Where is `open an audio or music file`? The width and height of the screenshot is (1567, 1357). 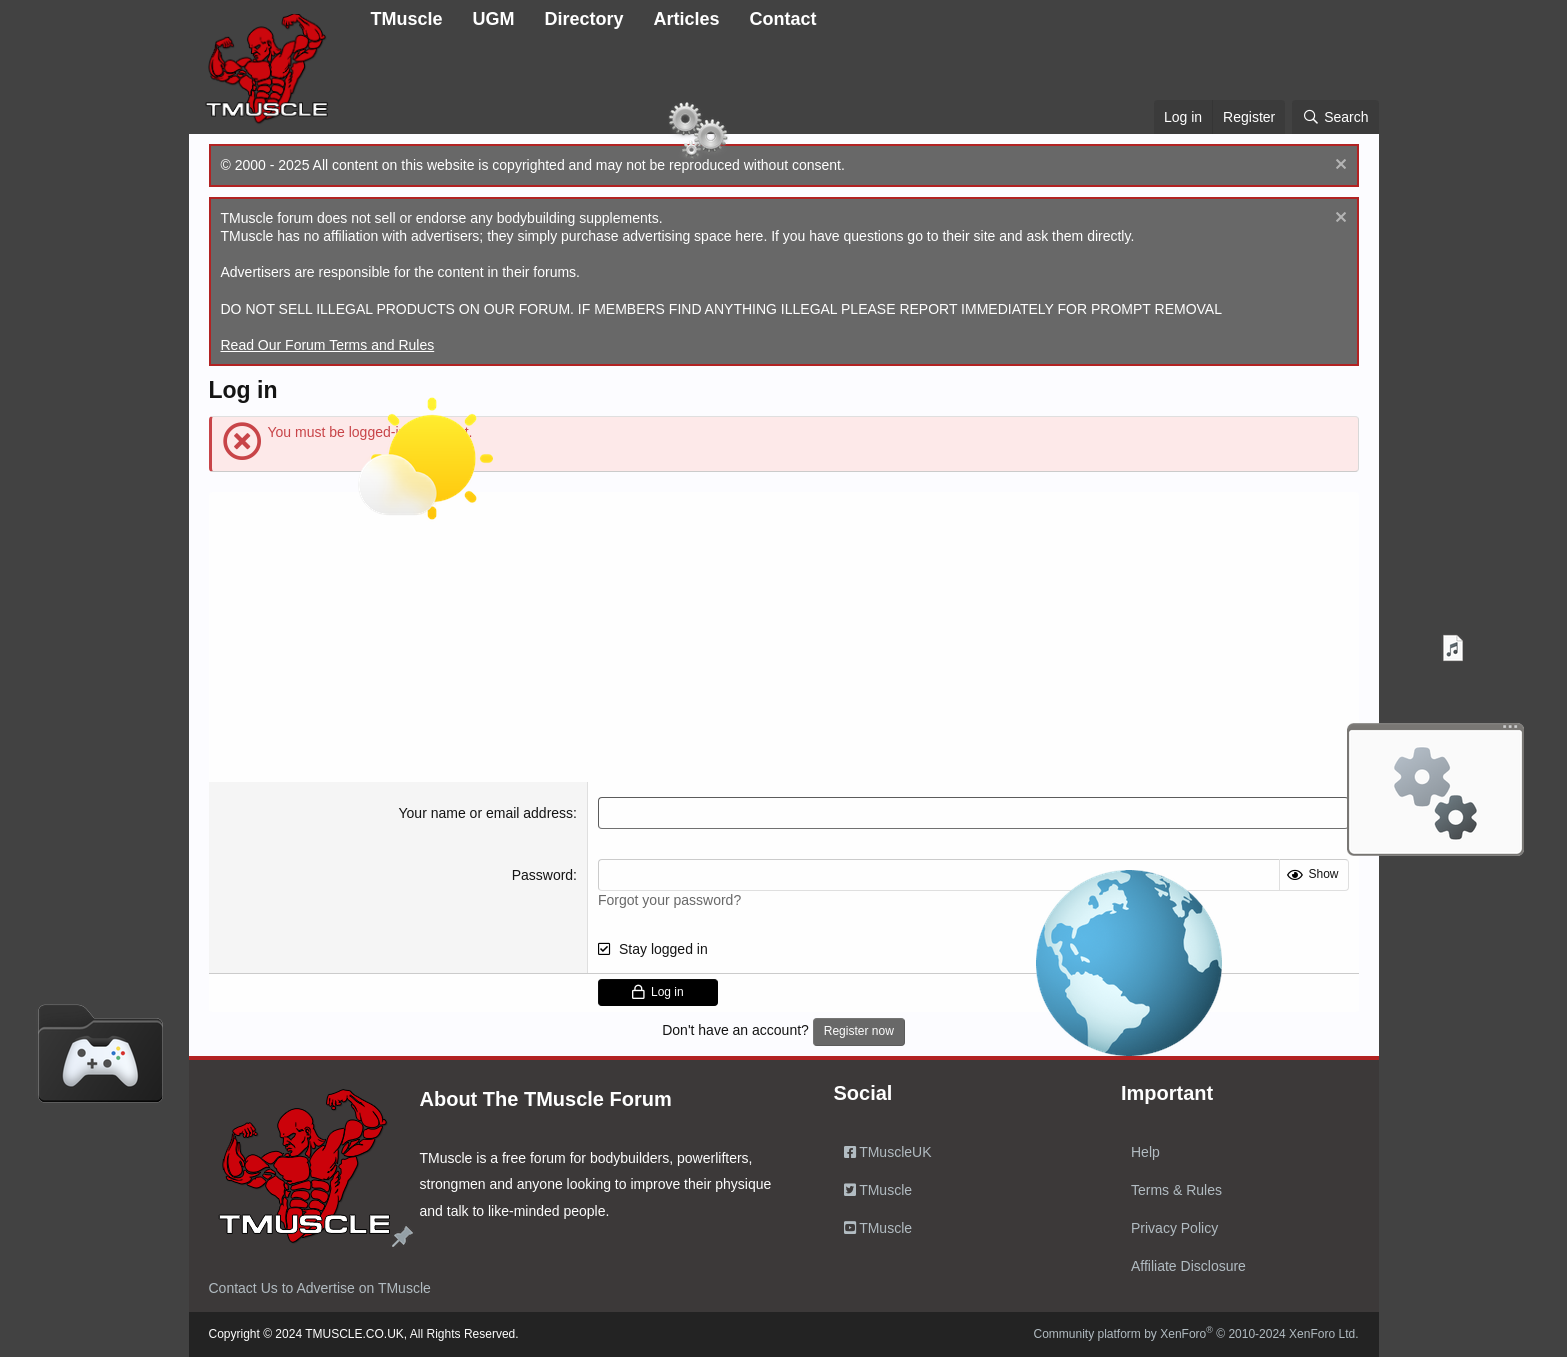
open an audio or music file is located at coordinates (1453, 648).